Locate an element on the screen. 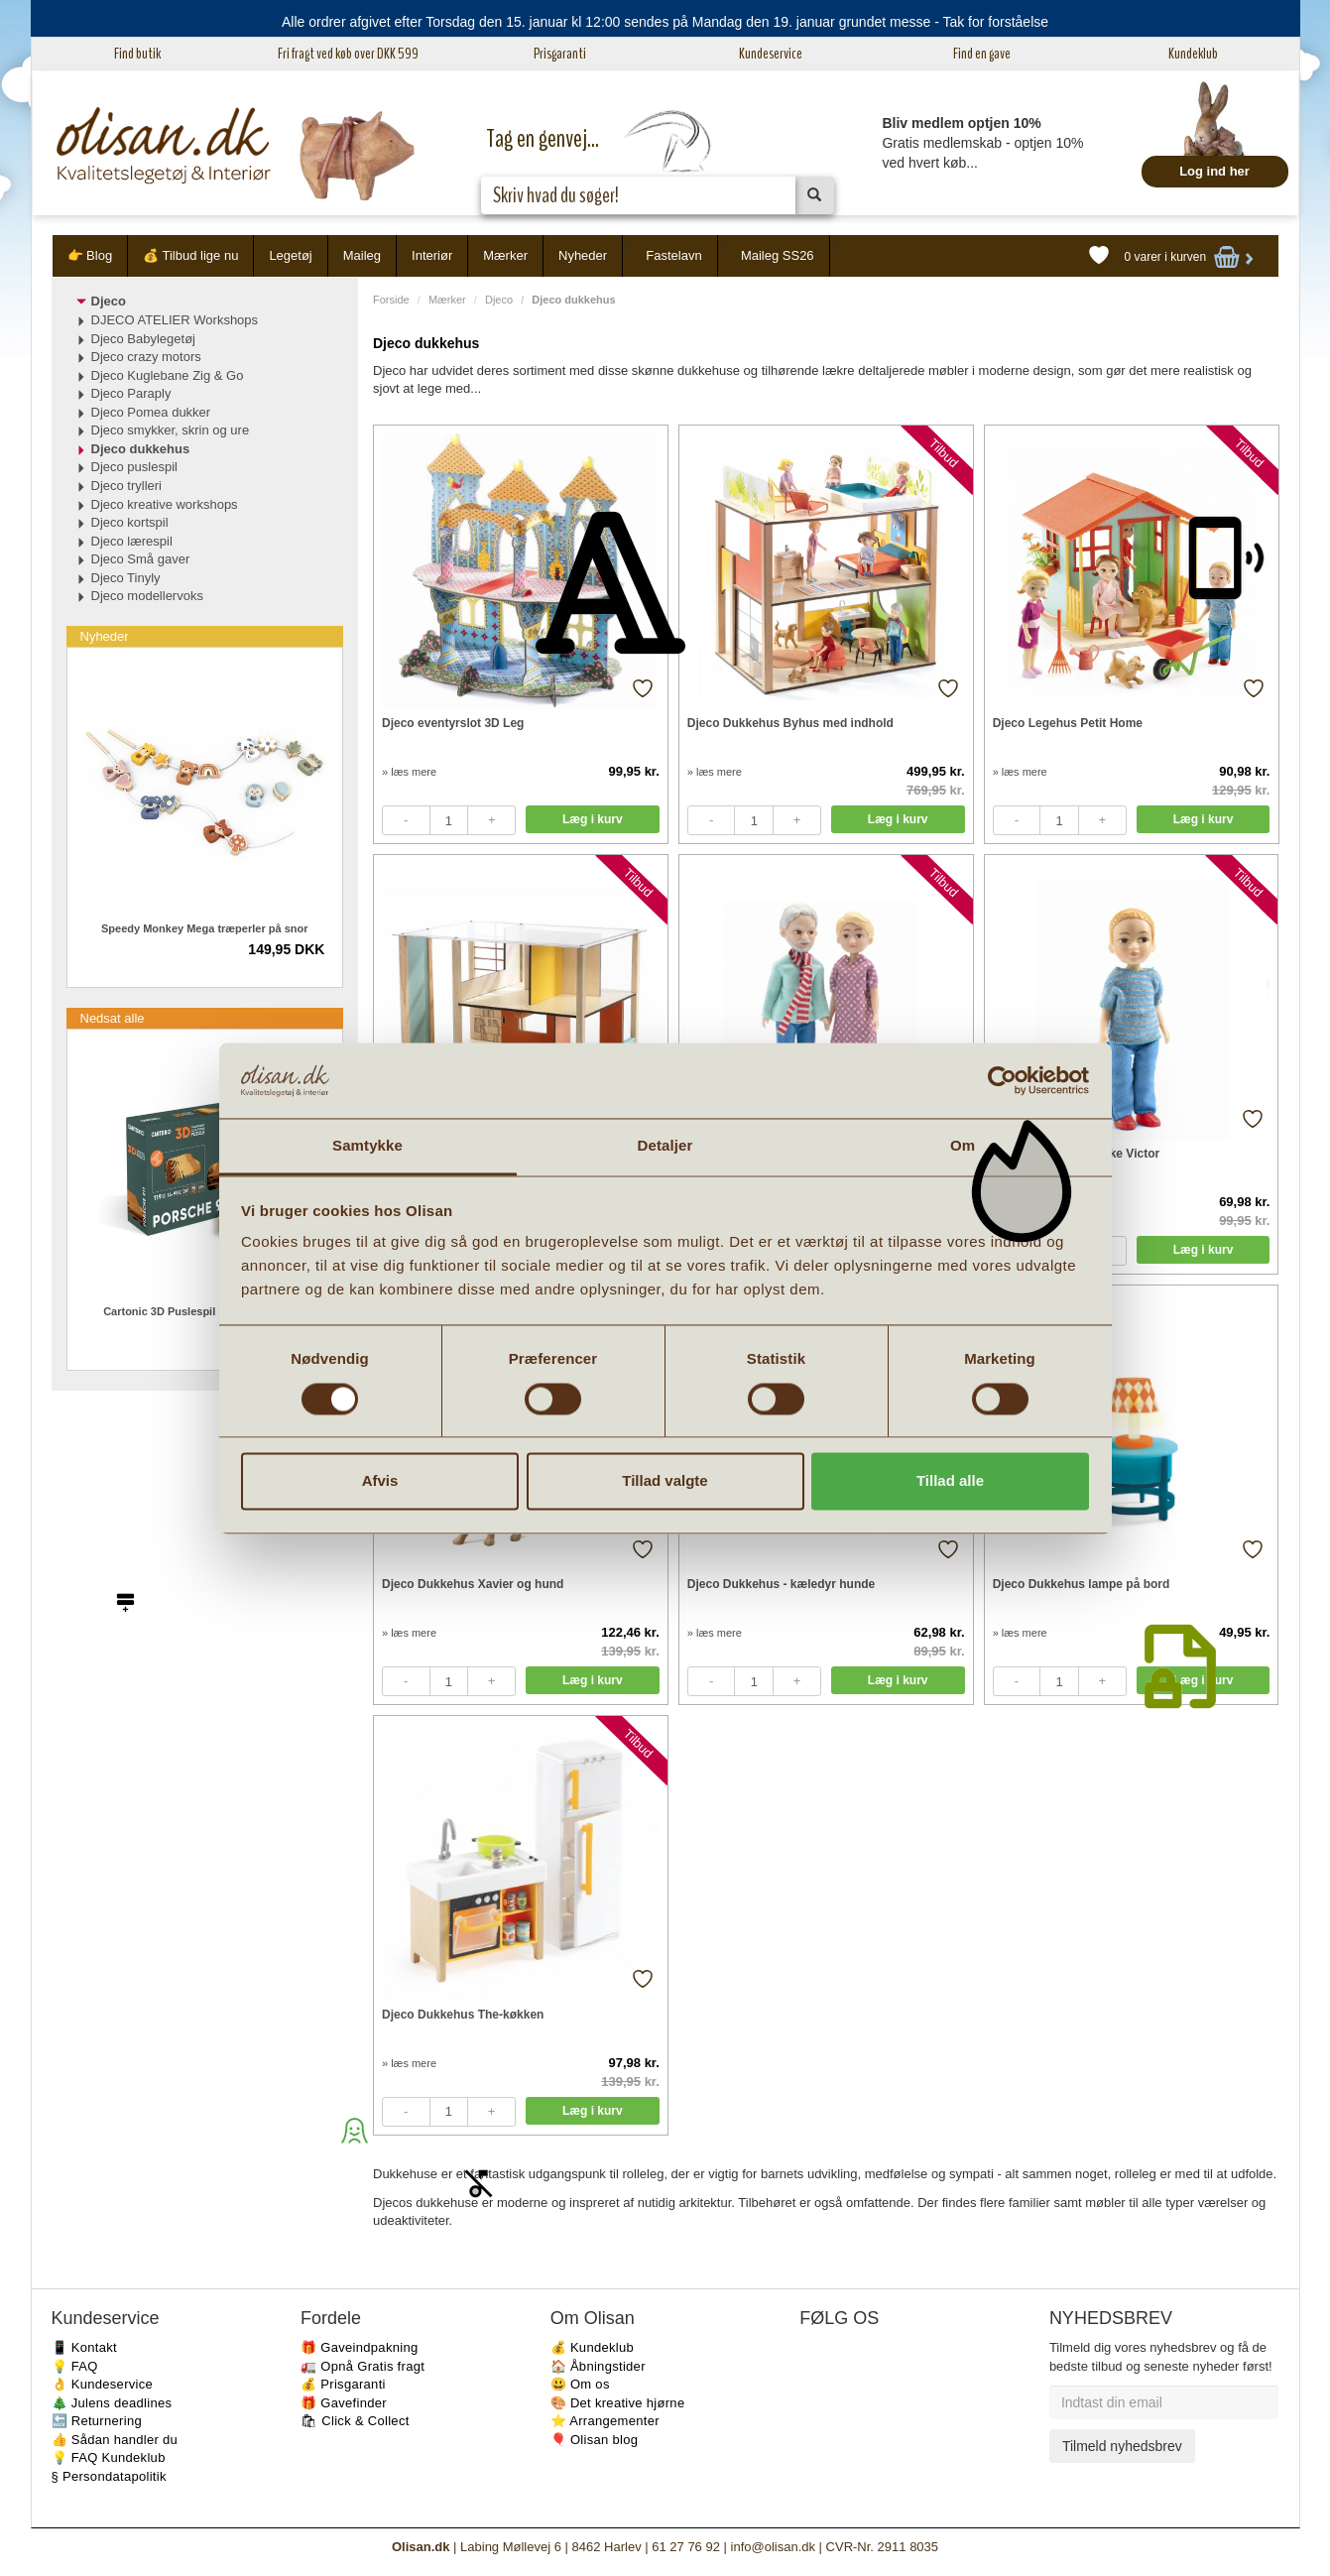 This screenshot has height=2576, width=1330. mute or disable music playback is located at coordinates (478, 2183).